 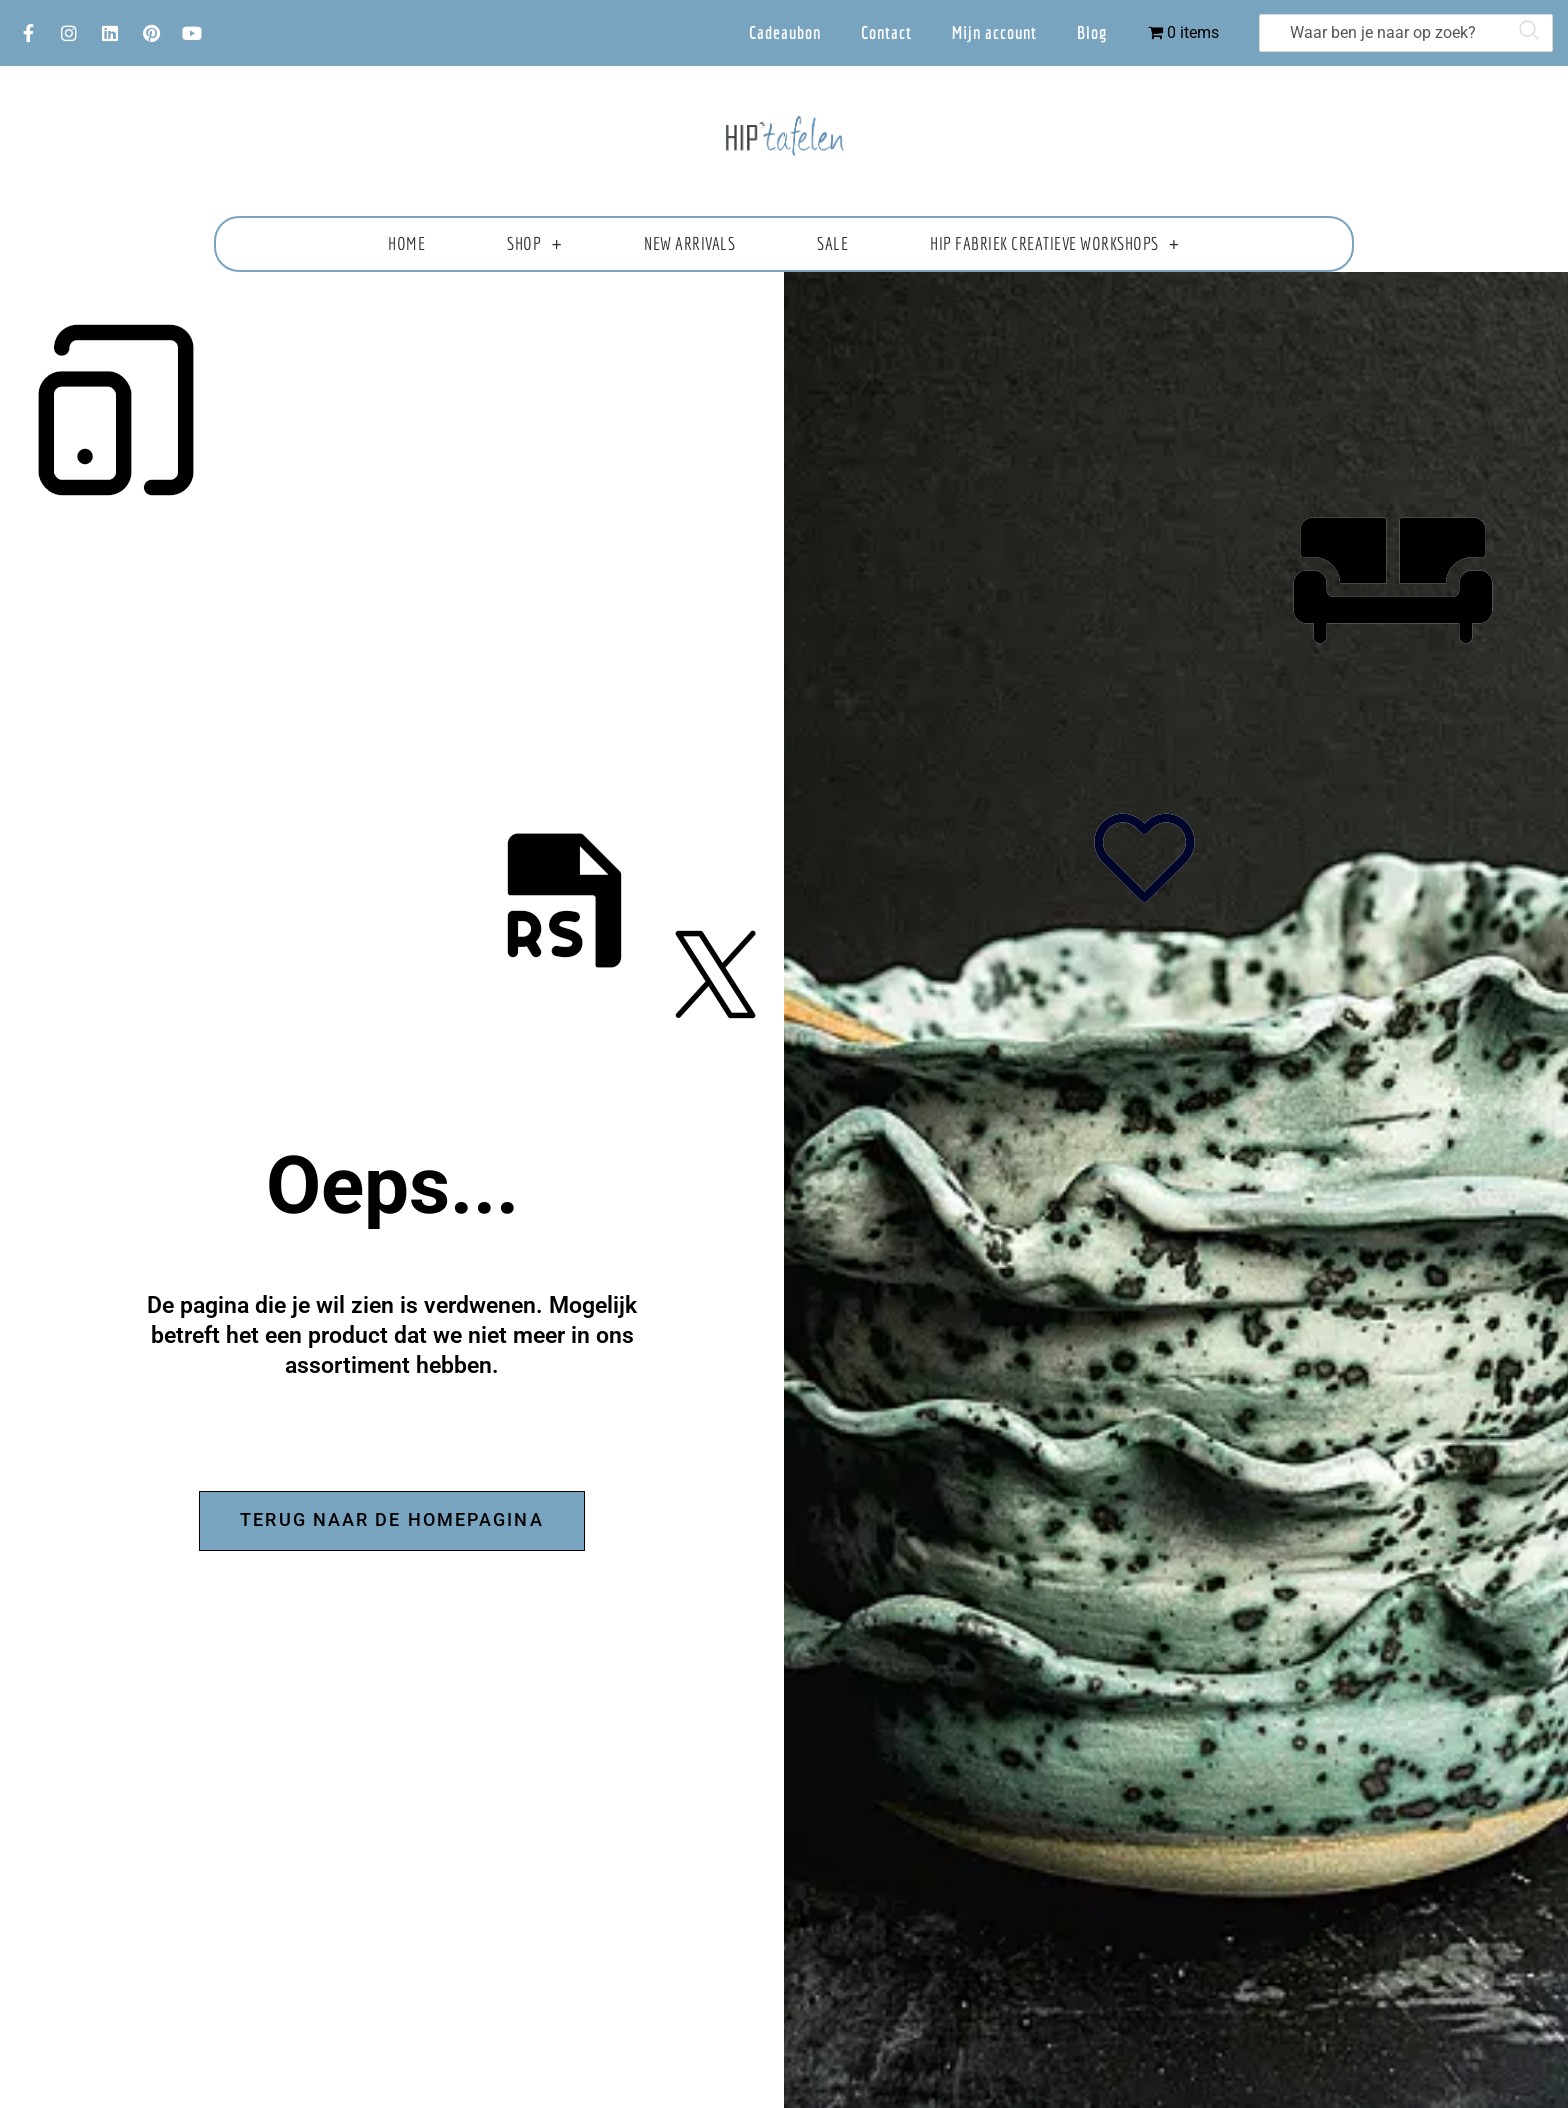 What do you see at coordinates (116, 410) in the screenshot?
I see `switch between tablet and mobile view` at bounding box center [116, 410].